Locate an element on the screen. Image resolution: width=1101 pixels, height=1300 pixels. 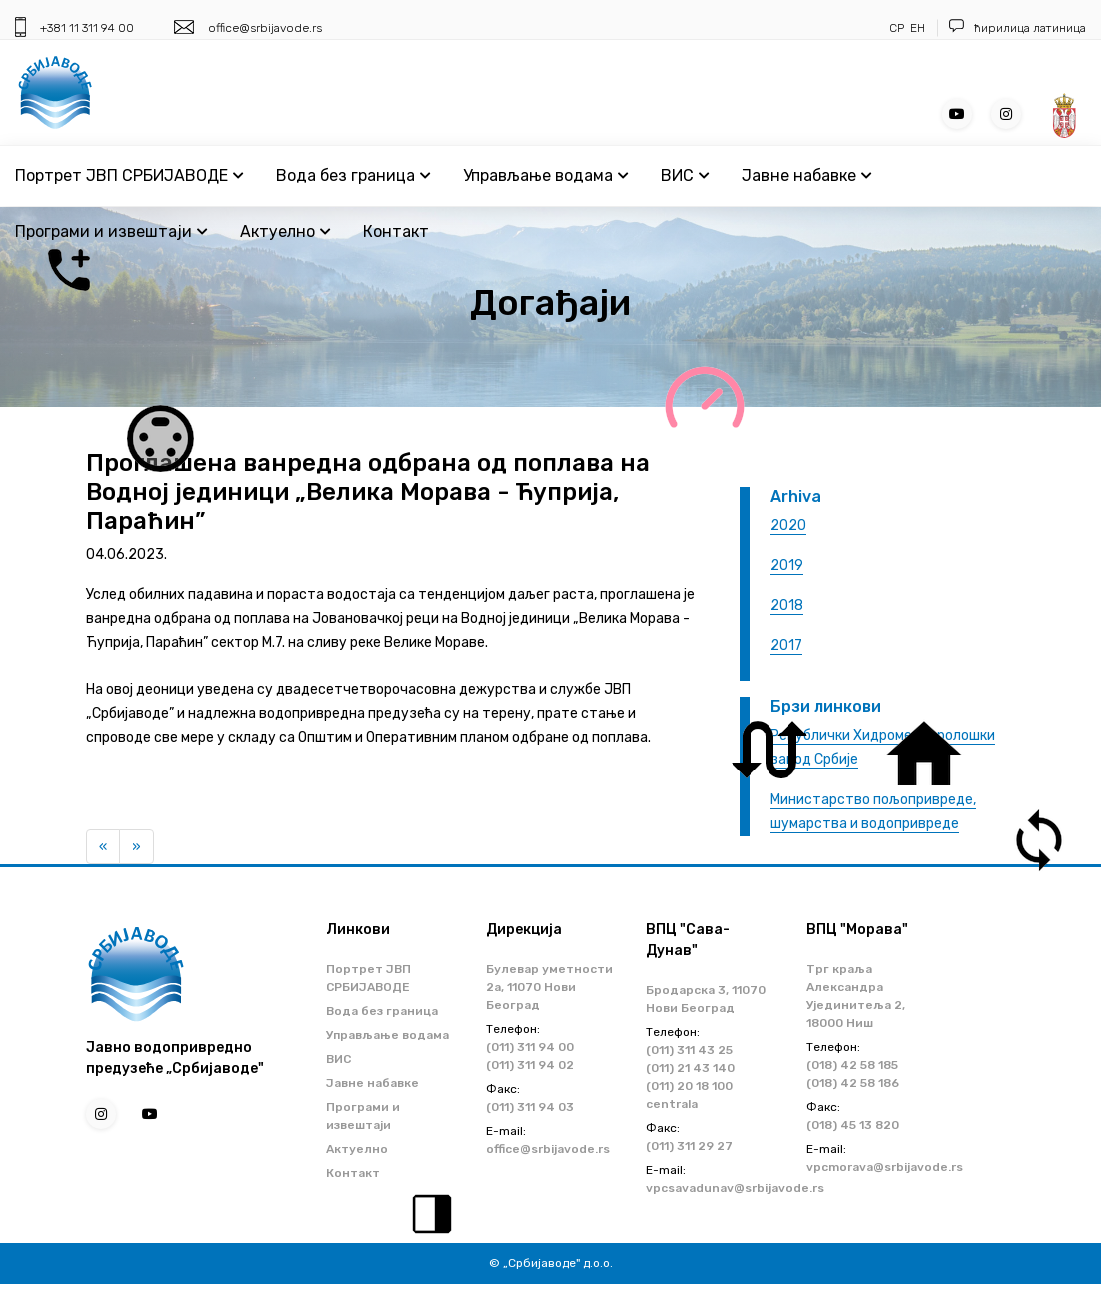
configure s-video input settings is located at coordinates (160, 438).